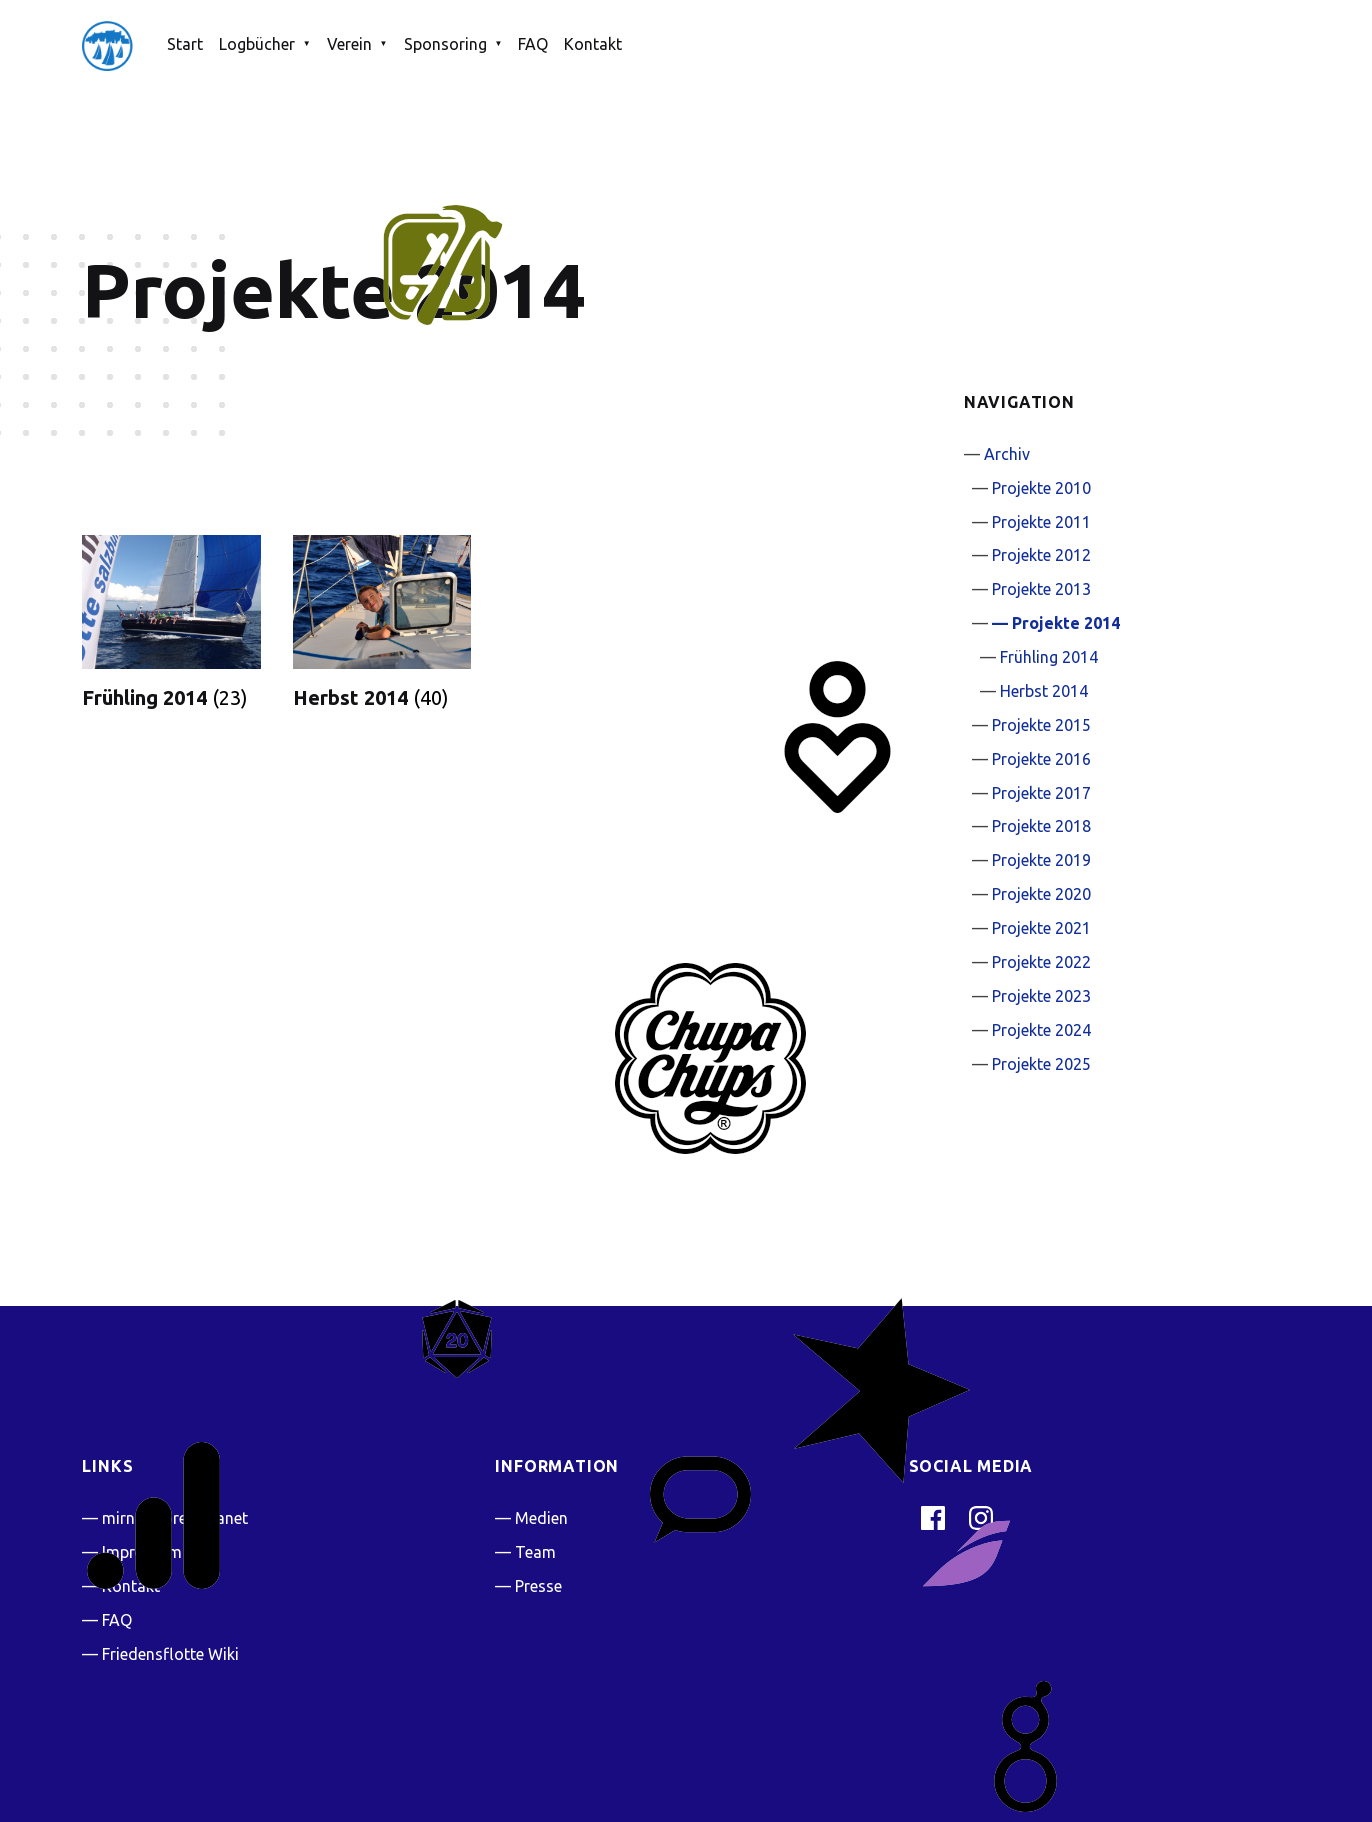  Describe the element at coordinates (710, 1058) in the screenshot. I see `chupa chups brand logo` at that location.